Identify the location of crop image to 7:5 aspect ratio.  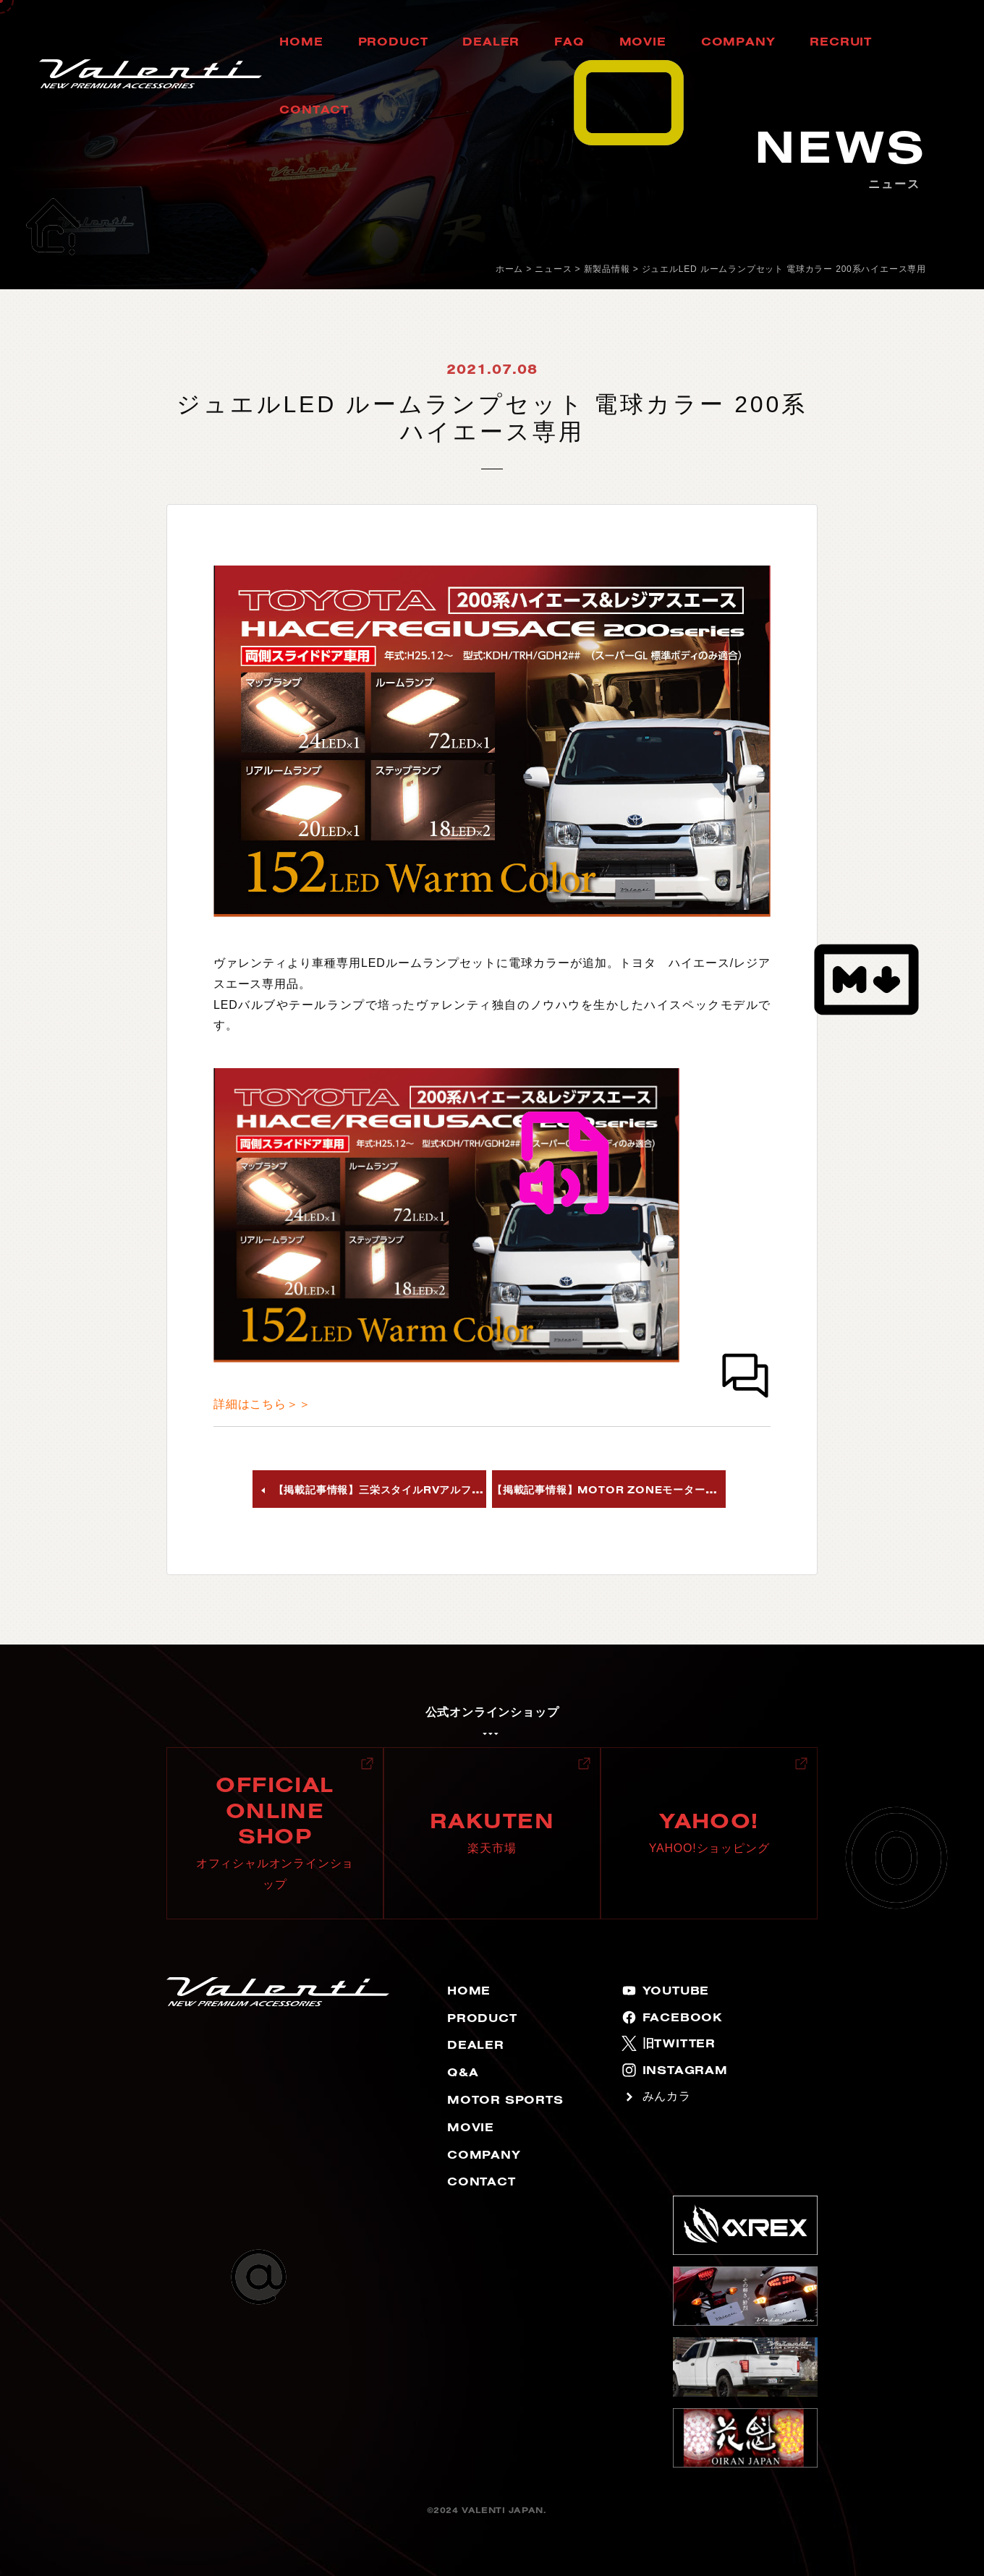
(629, 103).